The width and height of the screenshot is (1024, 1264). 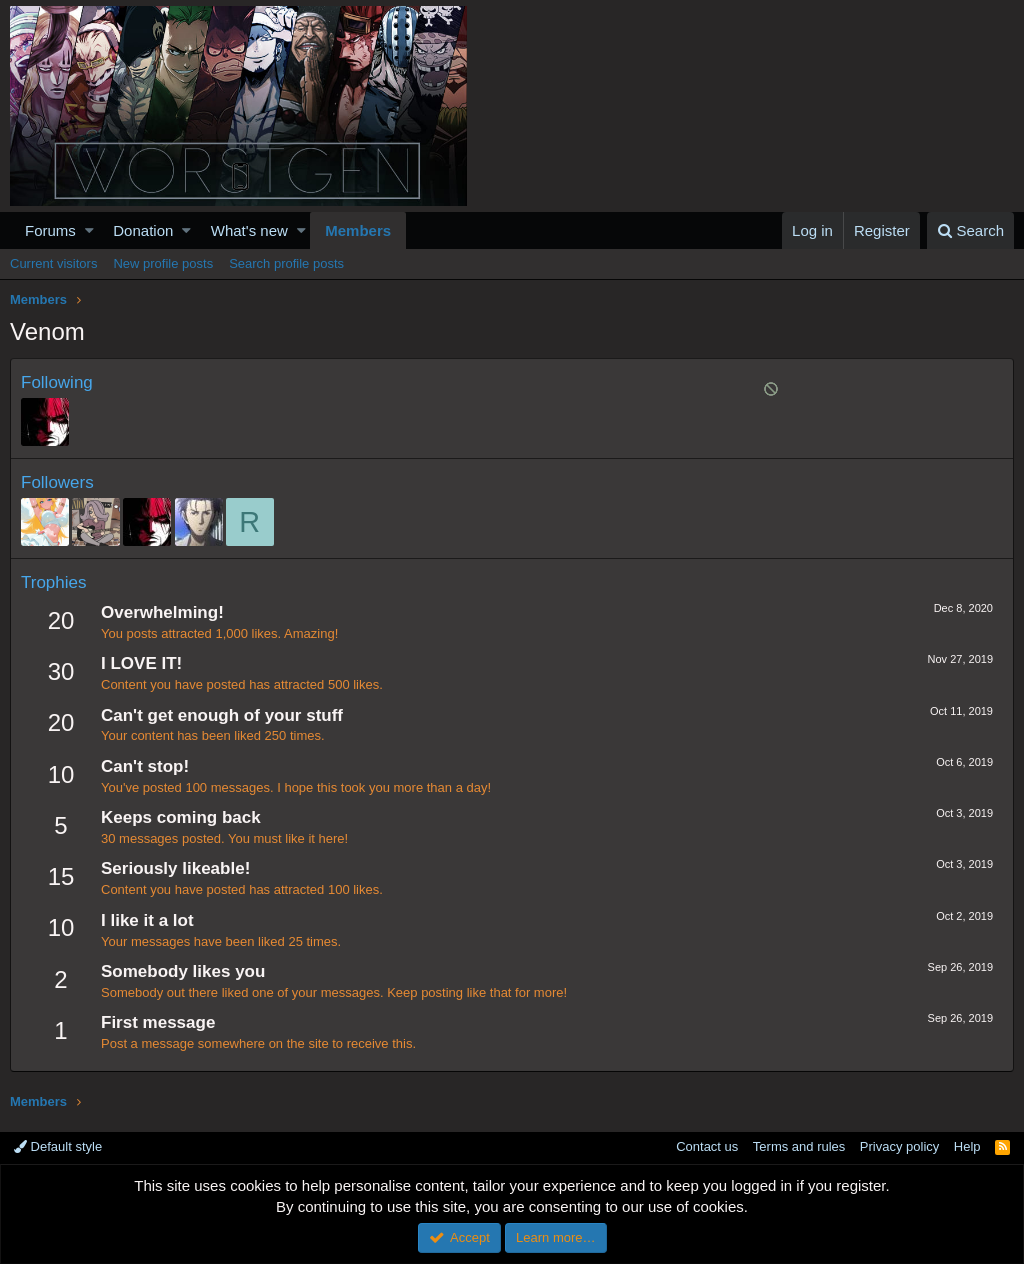 What do you see at coordinates (771, 389) in the screenshot?
I see `indicates a blocked or prohibited action` at bounding box center [771, 389].